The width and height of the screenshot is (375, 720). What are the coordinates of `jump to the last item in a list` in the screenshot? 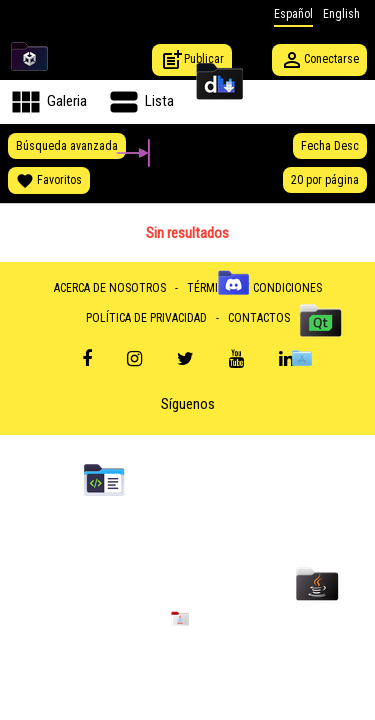 It's located at (133, 153).